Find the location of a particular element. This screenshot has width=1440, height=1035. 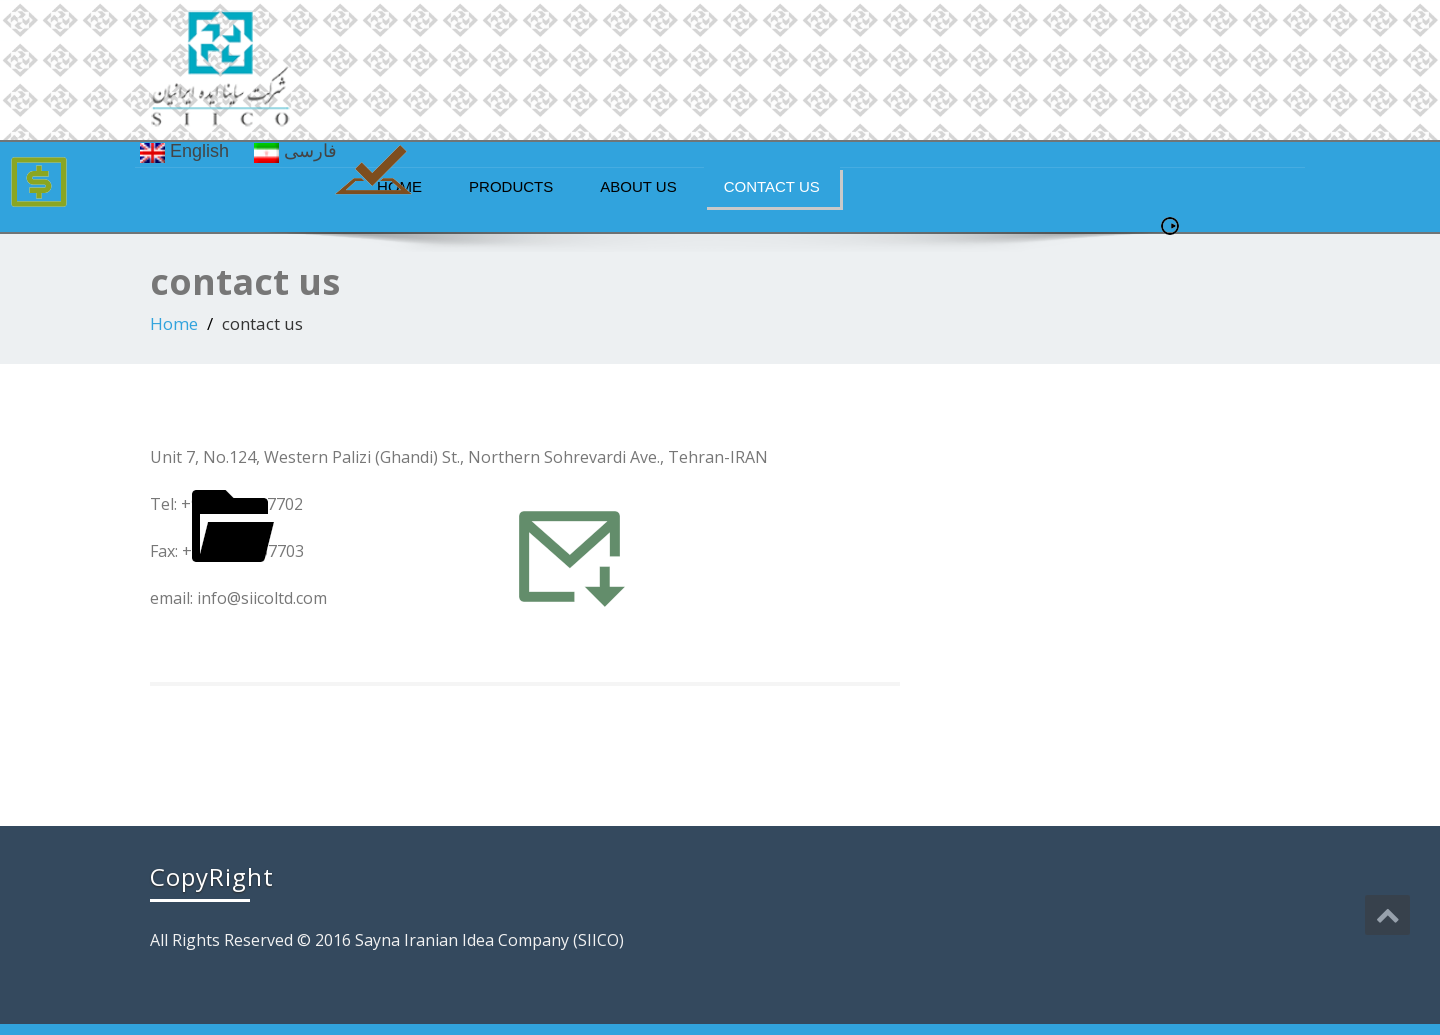

testcafe automated testing framework logo is located at coordinates (373, 169).